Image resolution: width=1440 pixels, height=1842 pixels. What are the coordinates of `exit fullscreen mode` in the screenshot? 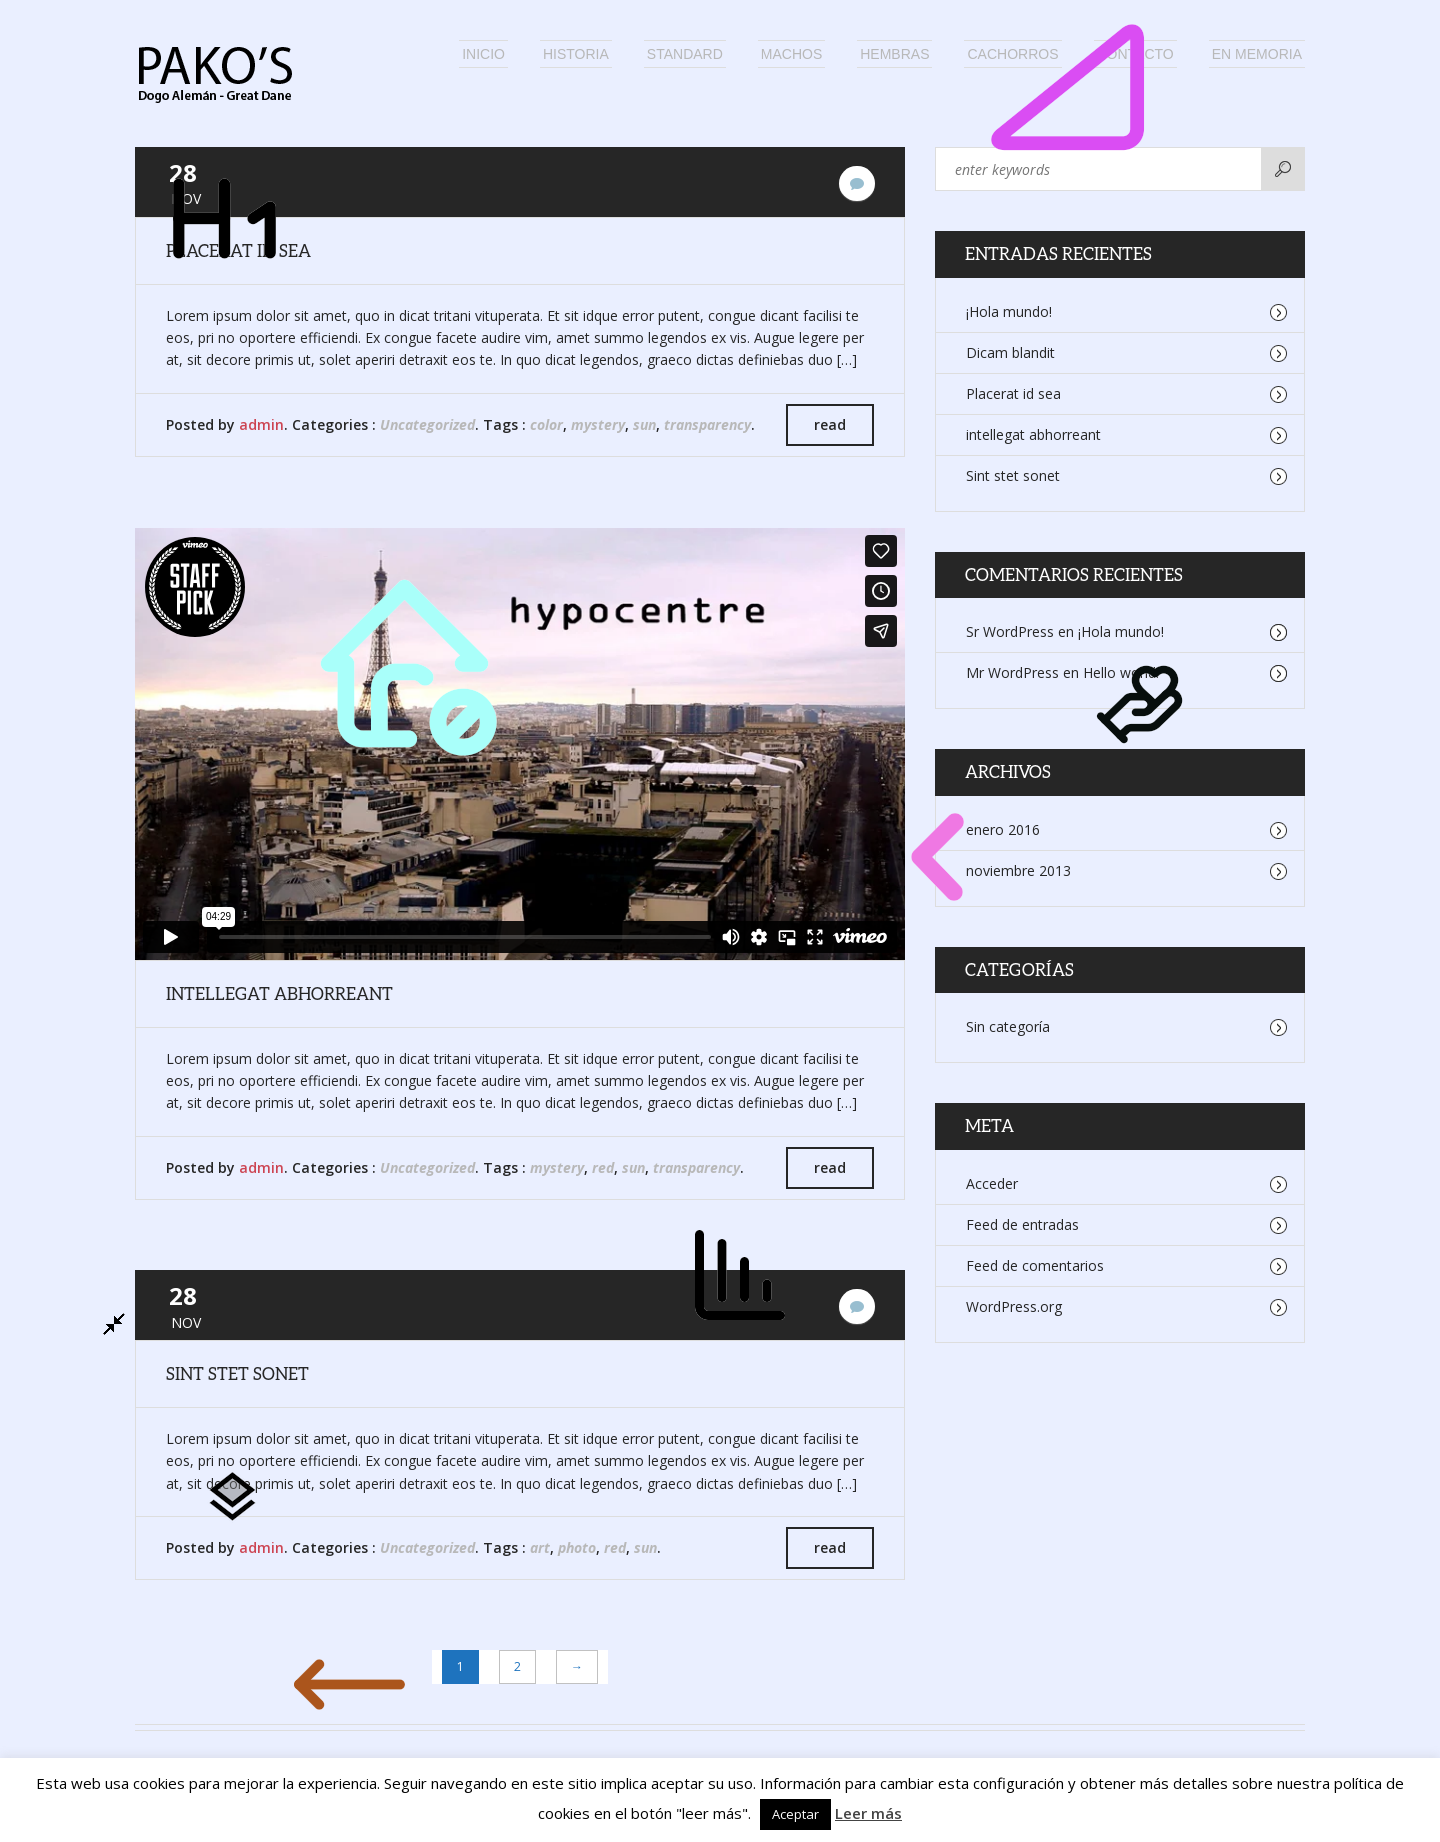 It's located at (114, 1324).